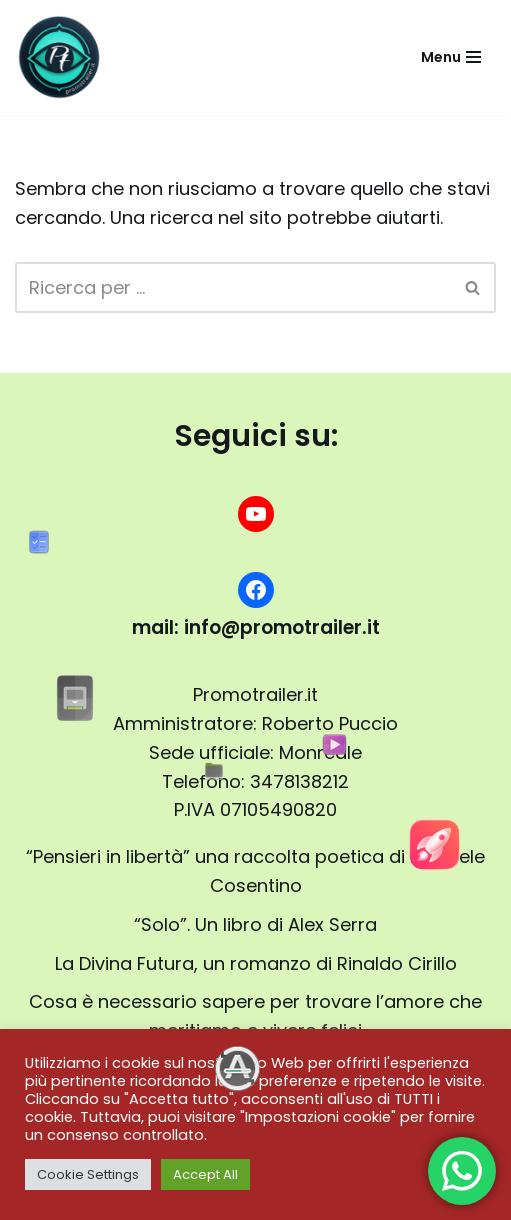  Describe the element at coordinates (434, 844) in the screenshot. I see `launch the games app` at that location.